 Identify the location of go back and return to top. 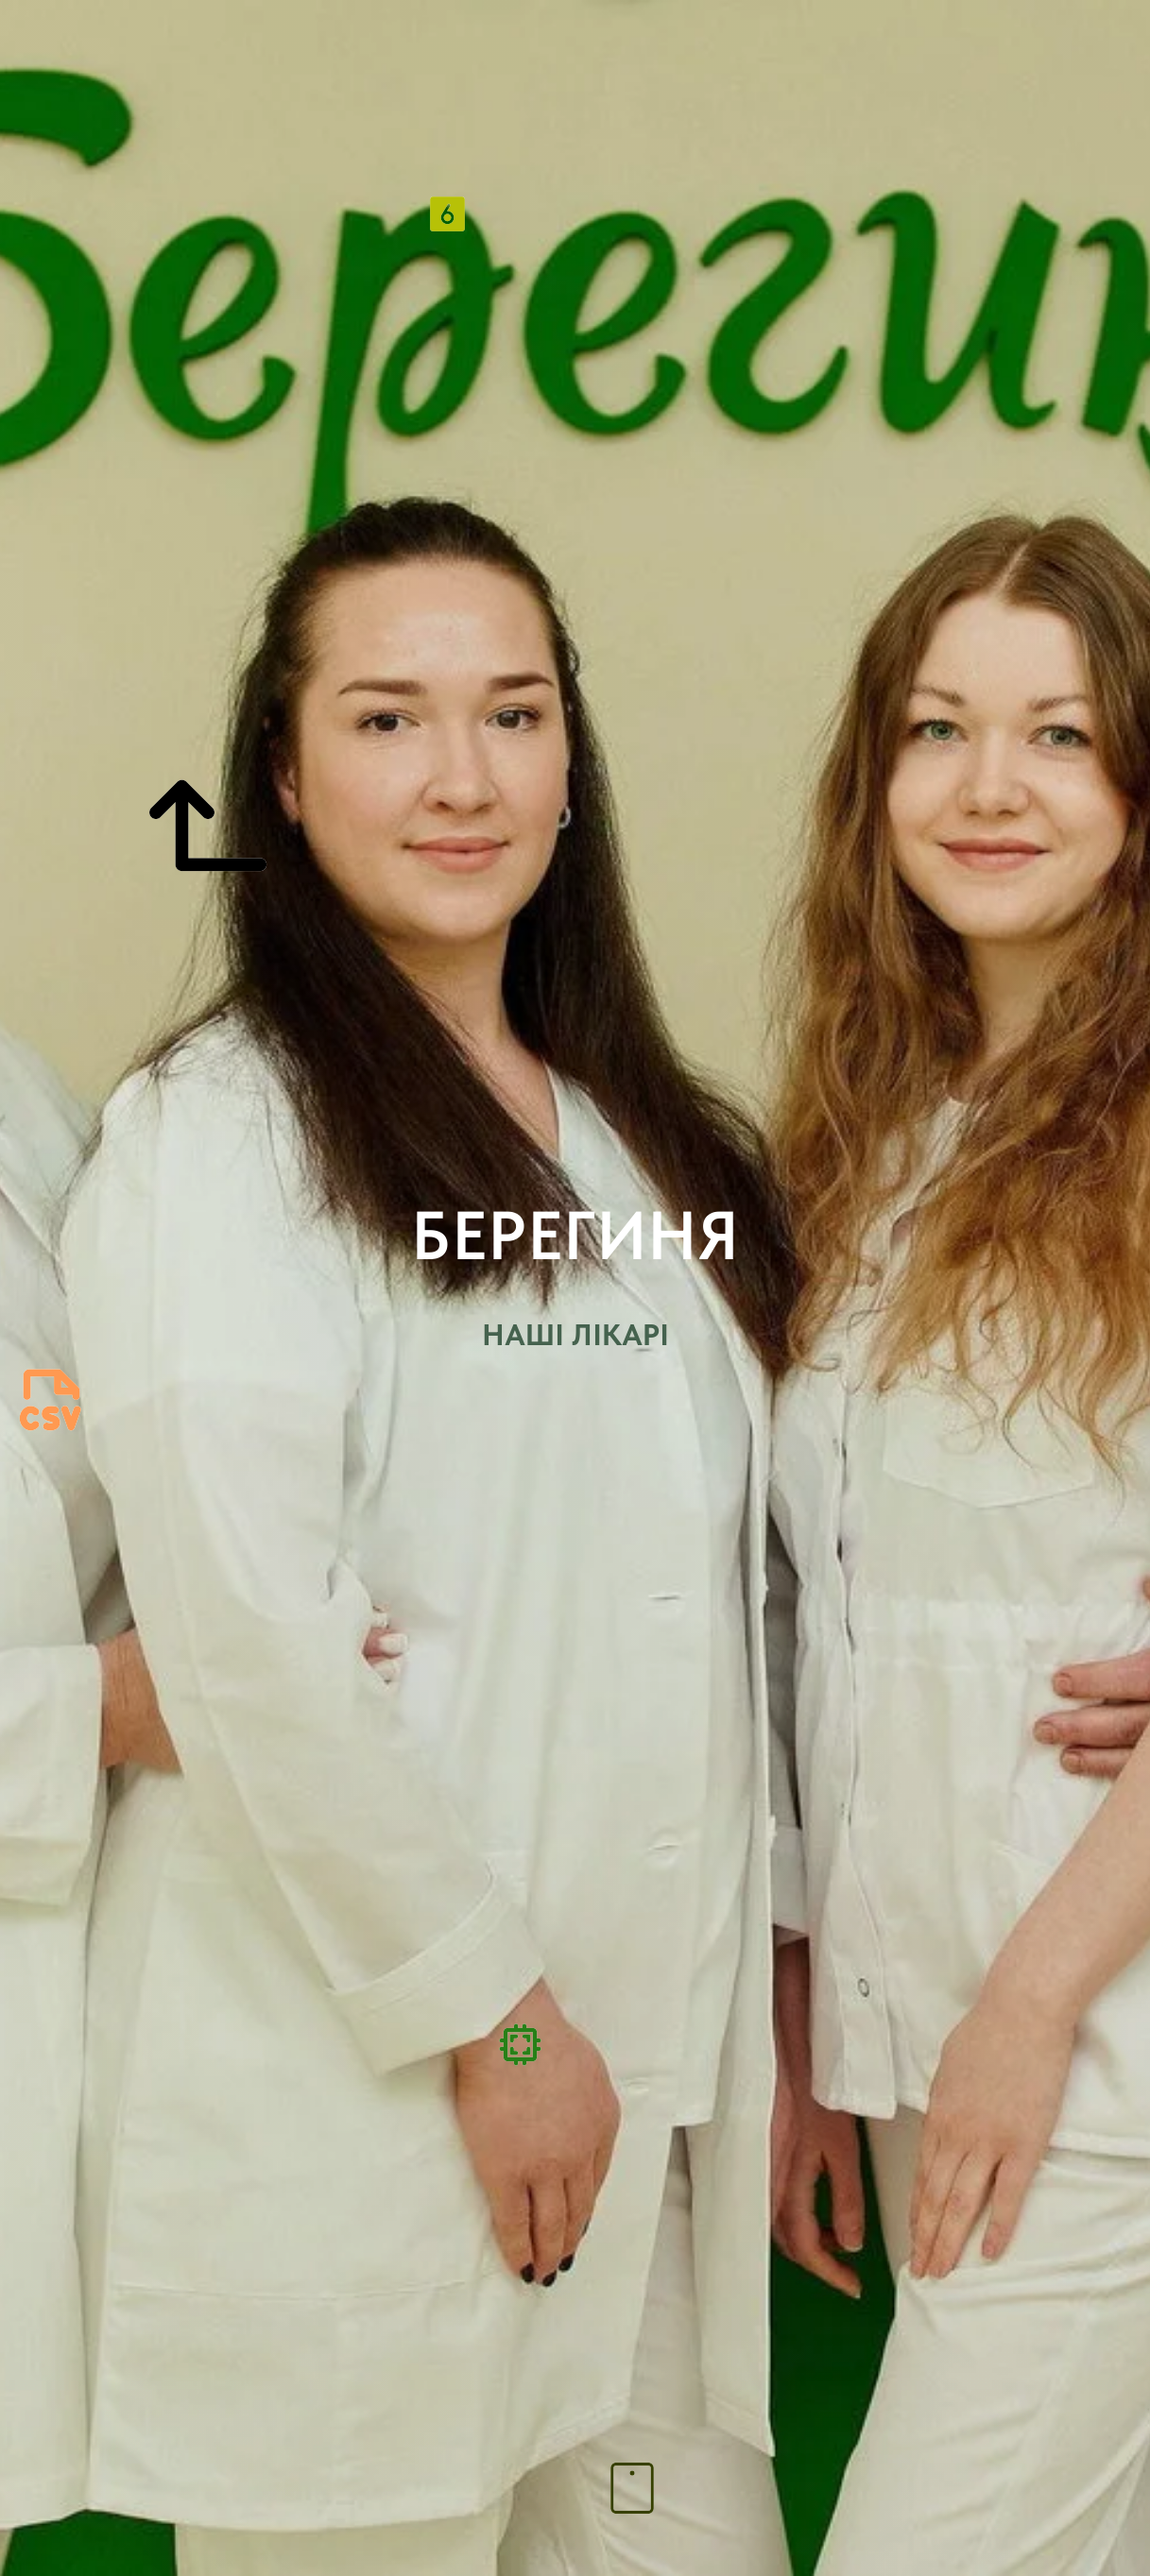
(203, 829).